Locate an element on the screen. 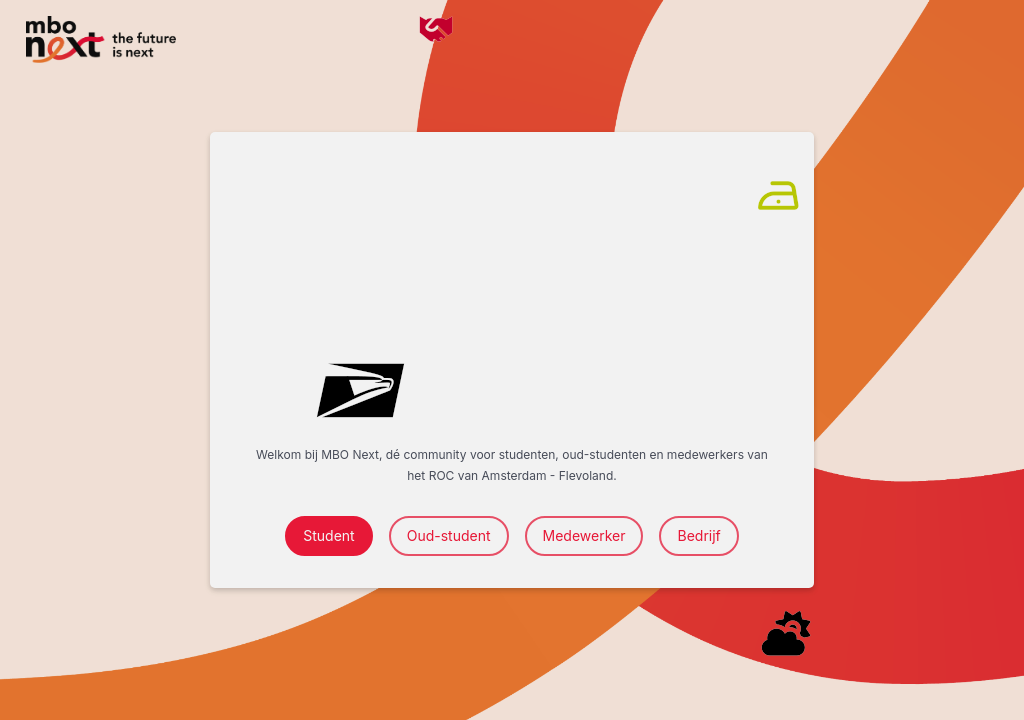 This screenshot has height=720, width=1024. view current weather conditions is located at coordinates (786, 634).